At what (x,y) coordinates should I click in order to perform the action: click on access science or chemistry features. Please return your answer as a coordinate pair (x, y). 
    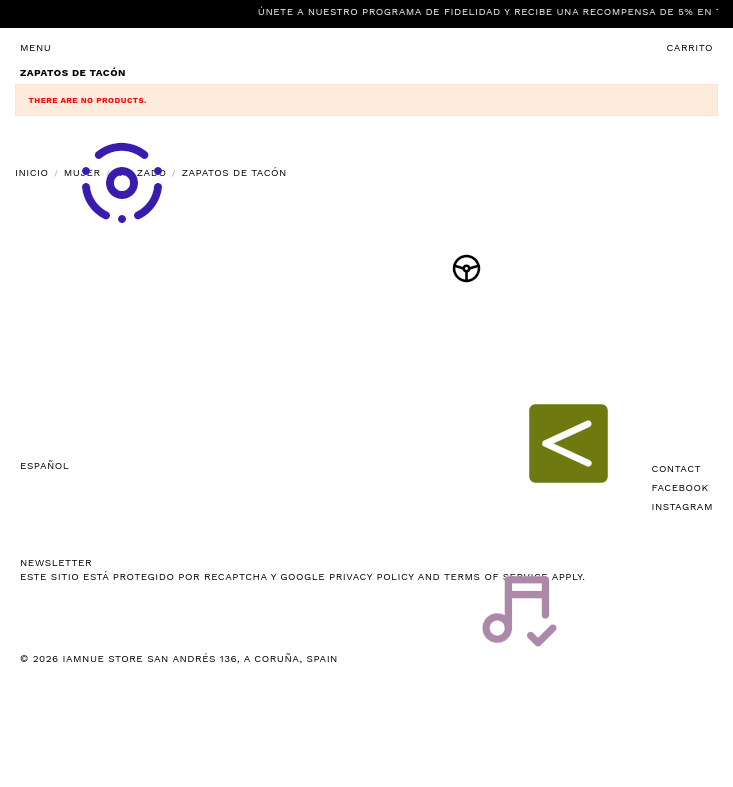
    Looking at the image, I should click on (122, 183).